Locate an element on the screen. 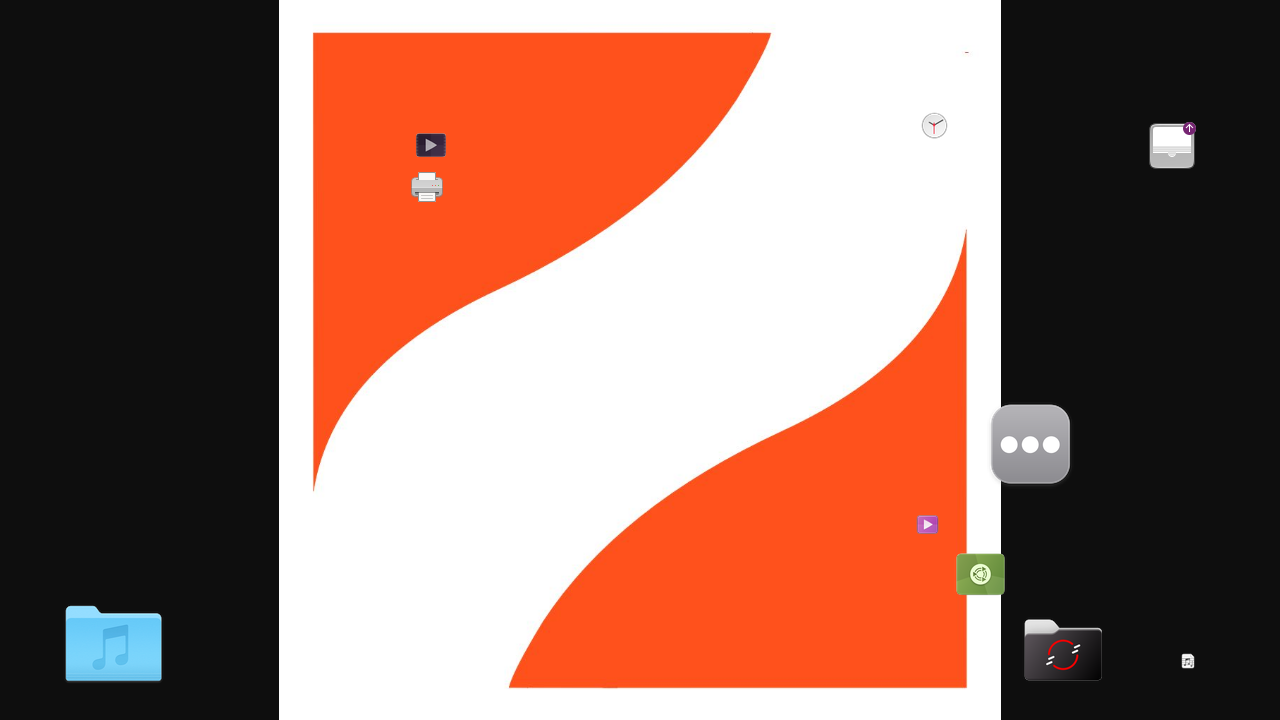 Image resolution: width=1280 pixels, height=720 pixels. folder containing OpenShift project files is located at coordinates (1063, 652).